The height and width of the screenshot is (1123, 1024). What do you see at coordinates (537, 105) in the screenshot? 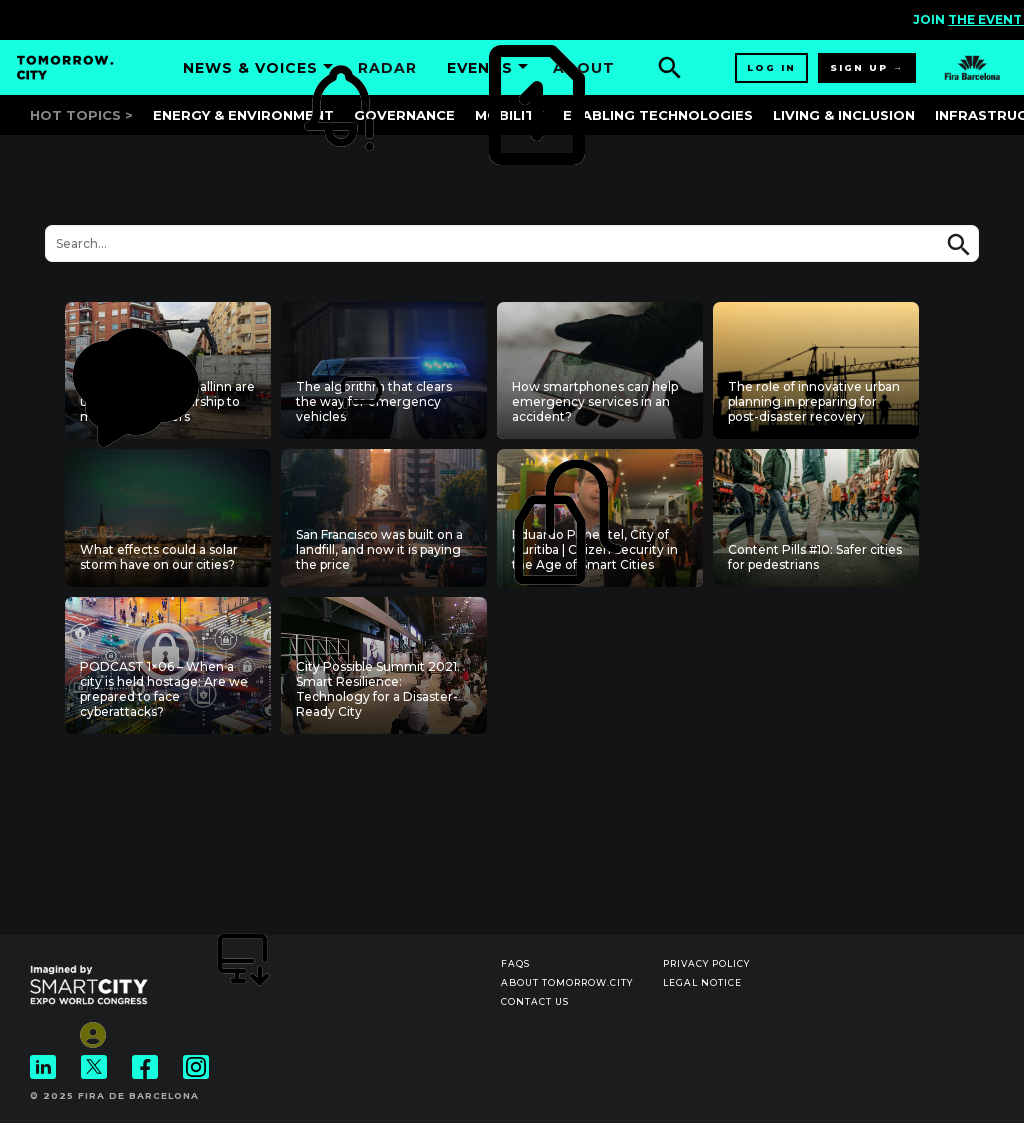
I see `sim card slot 1 indicator` at bounding box center [537, 105].